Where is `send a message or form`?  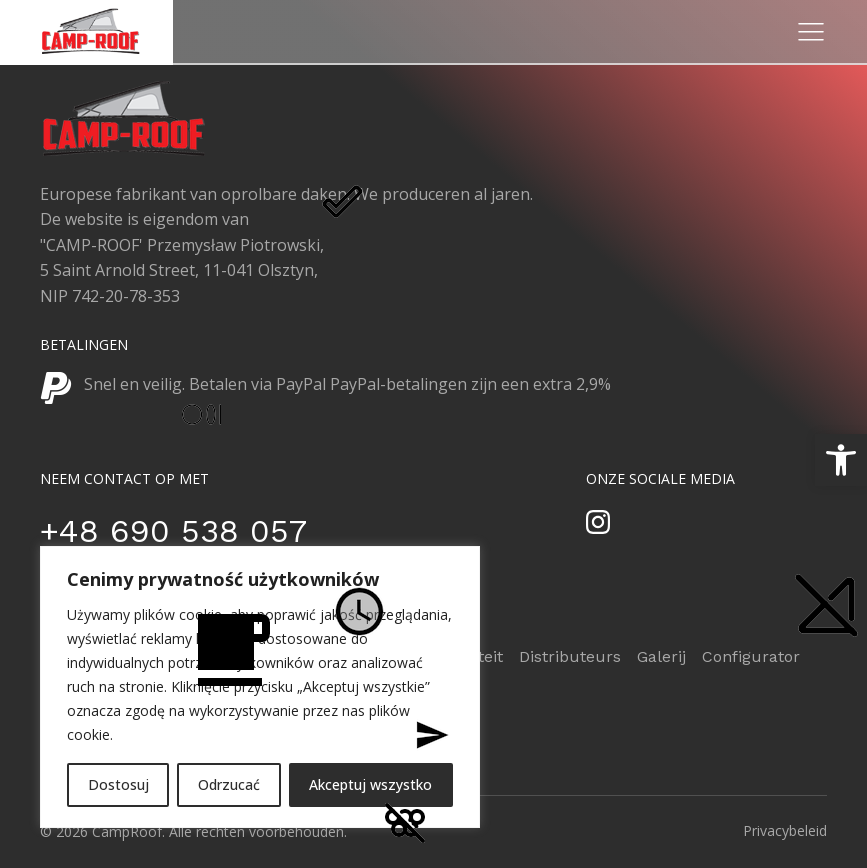
send a message or form is located at coordinates (432, 735).